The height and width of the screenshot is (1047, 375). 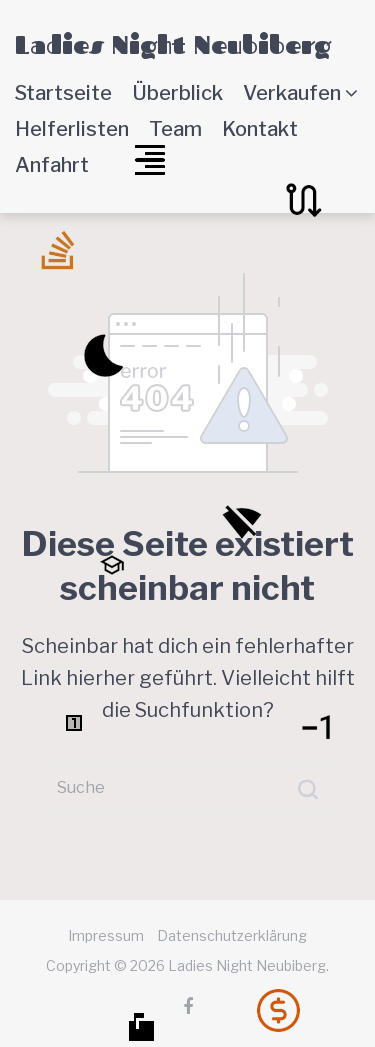 I want to click on indicates unread mail in your mailbox, so click(x=141, y=1028).